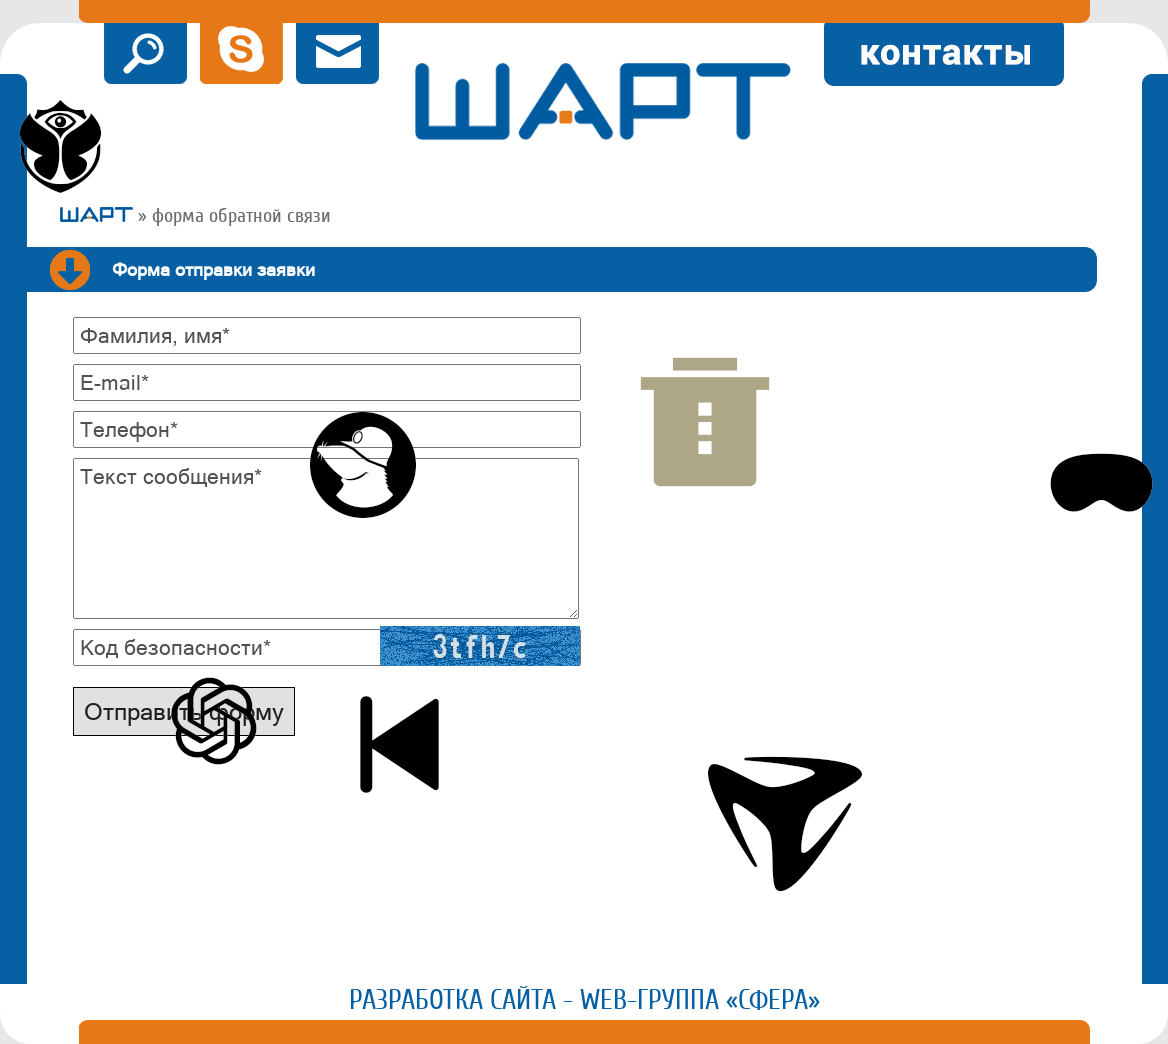 Image resolution: width=1168 pixels, height=1044 pixels. What do you see at coordinates (1101, 481) in the screenshot?
I see `access virtual reality or immersive mode` at bounding box center [1101, 481].